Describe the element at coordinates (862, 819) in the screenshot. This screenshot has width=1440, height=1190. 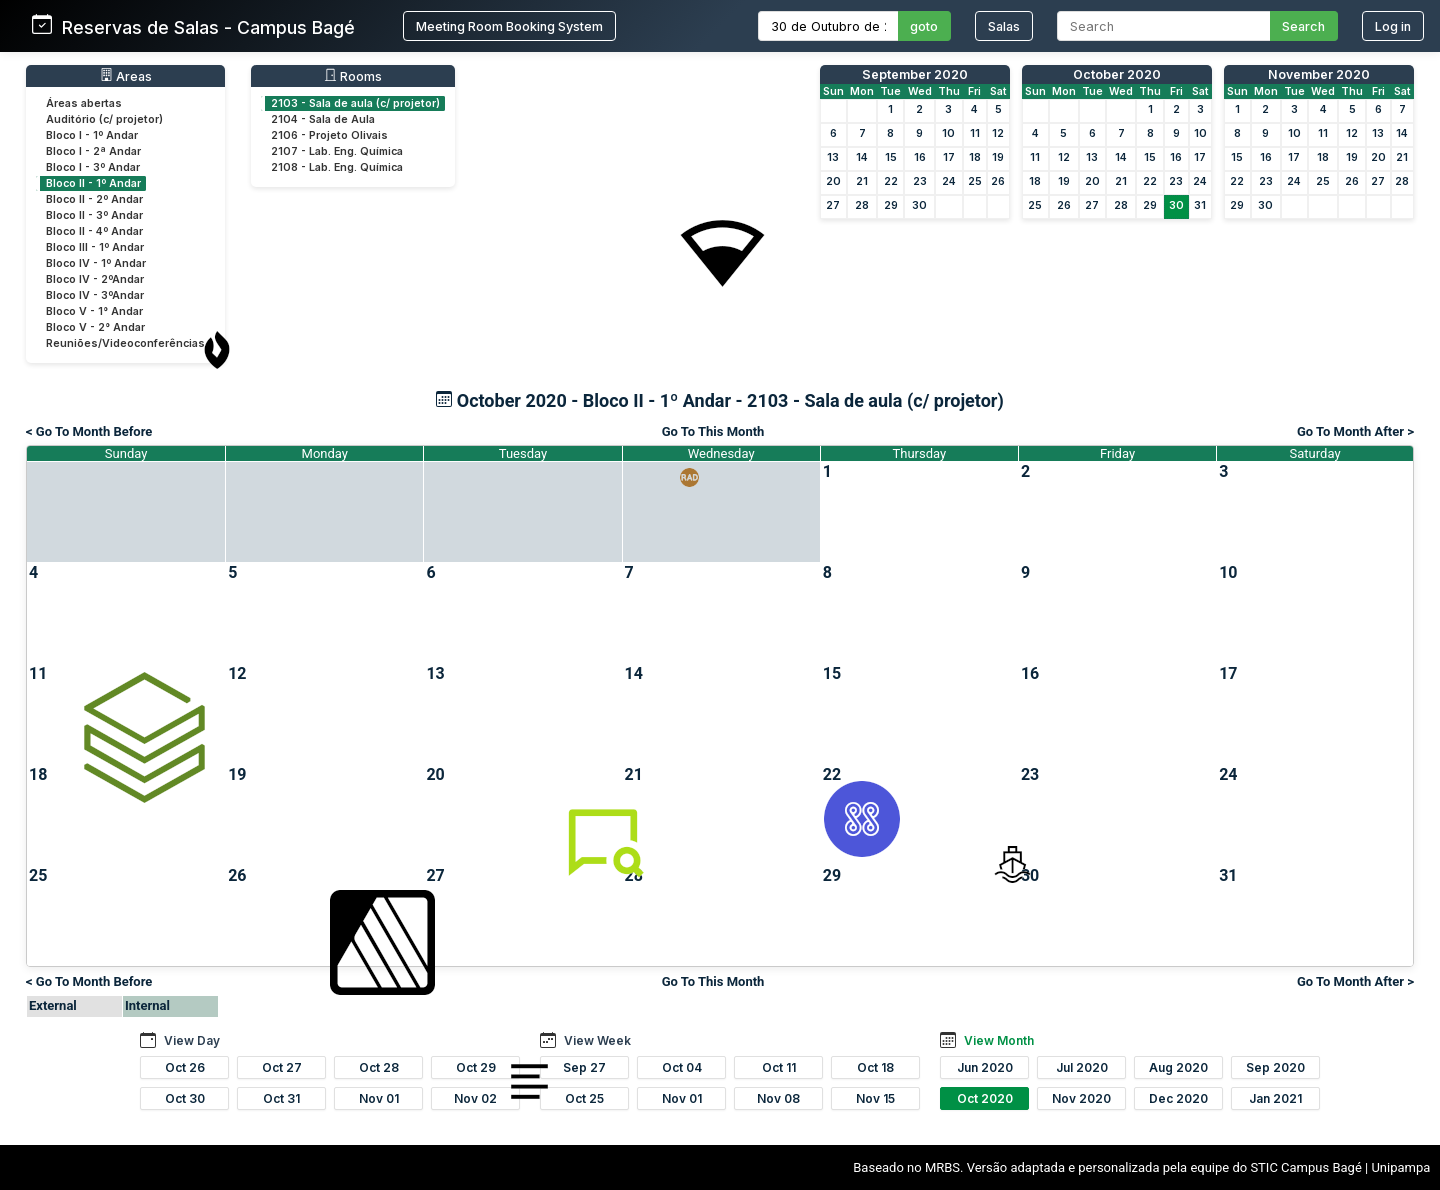
I see `open the StyleShare app` at that location.